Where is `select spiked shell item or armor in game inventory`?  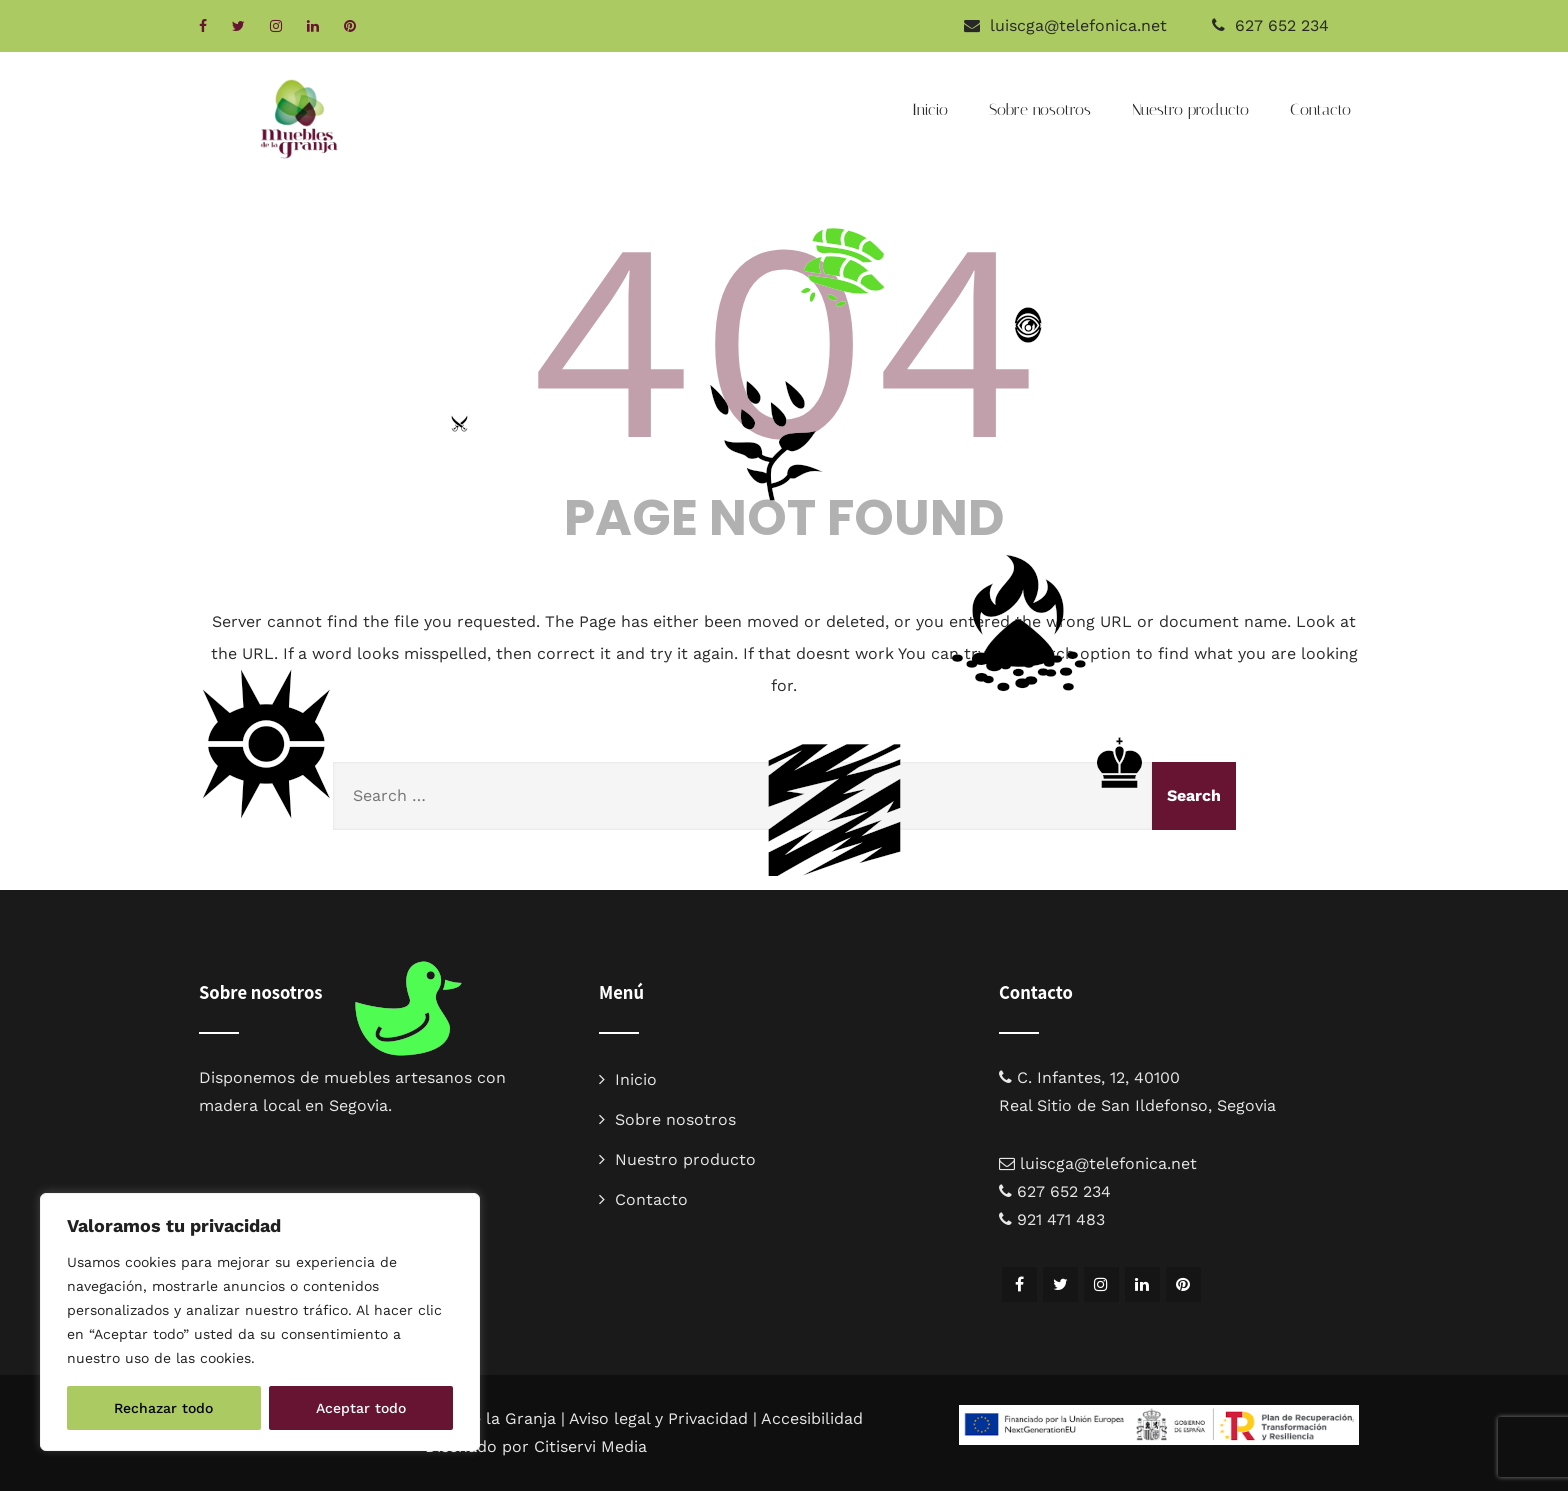
select spiked shell item or armor in game inventory is located at coordinates (266, 745).